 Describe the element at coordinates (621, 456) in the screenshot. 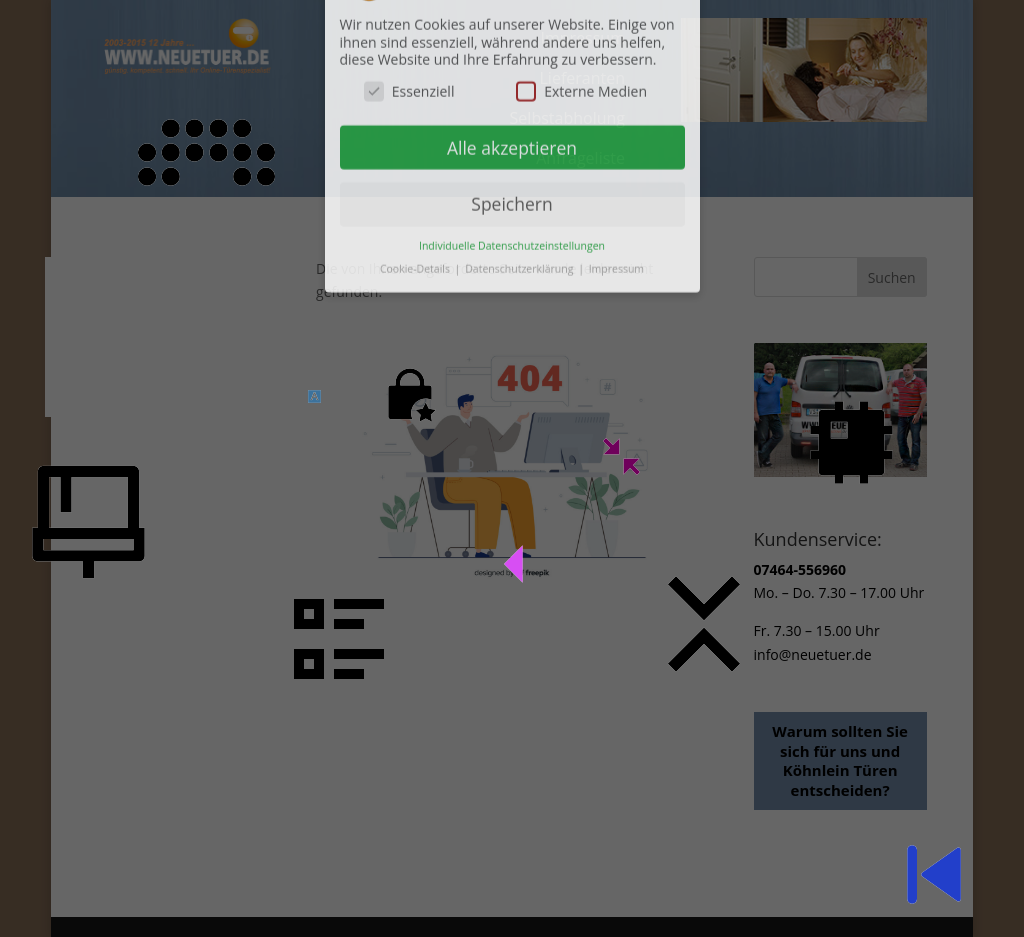

I see `collapse or minimize an expanded view` at that location.